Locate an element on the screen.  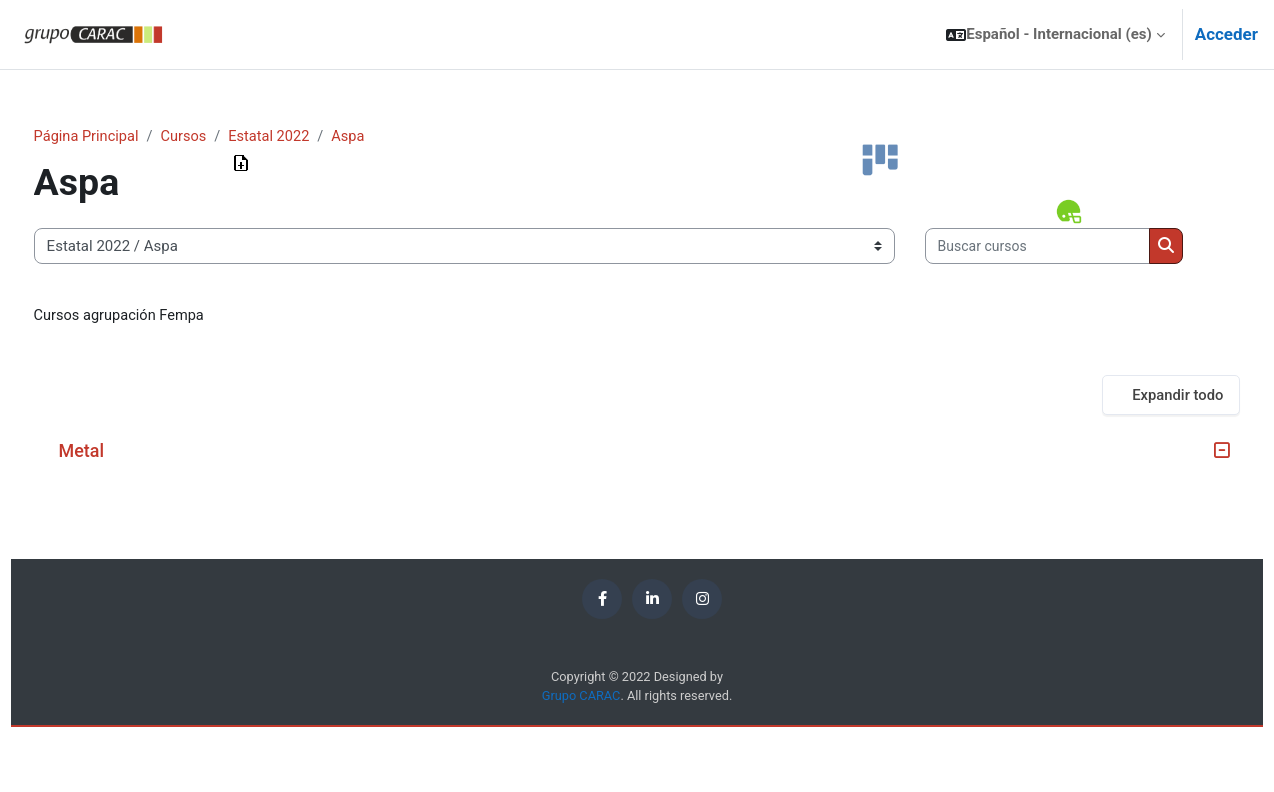
access football or sports content is located at coordinates (1069, 212).